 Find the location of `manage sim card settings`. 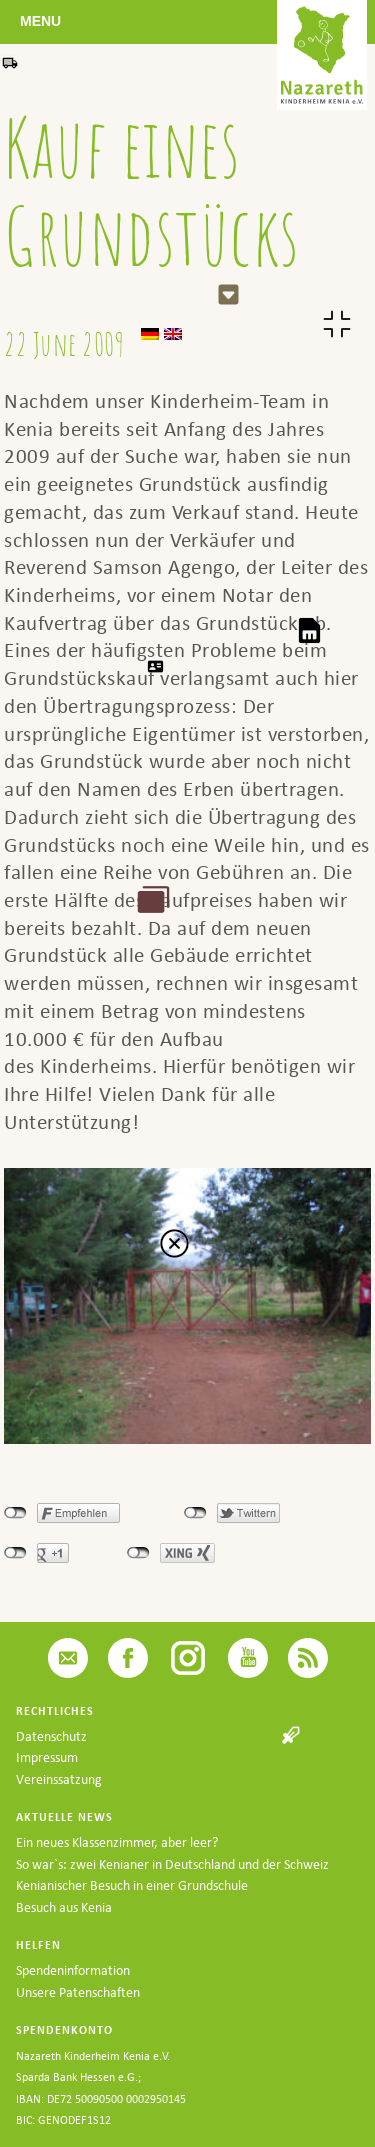

manage sim card settings is located at coordinates (309, 630).